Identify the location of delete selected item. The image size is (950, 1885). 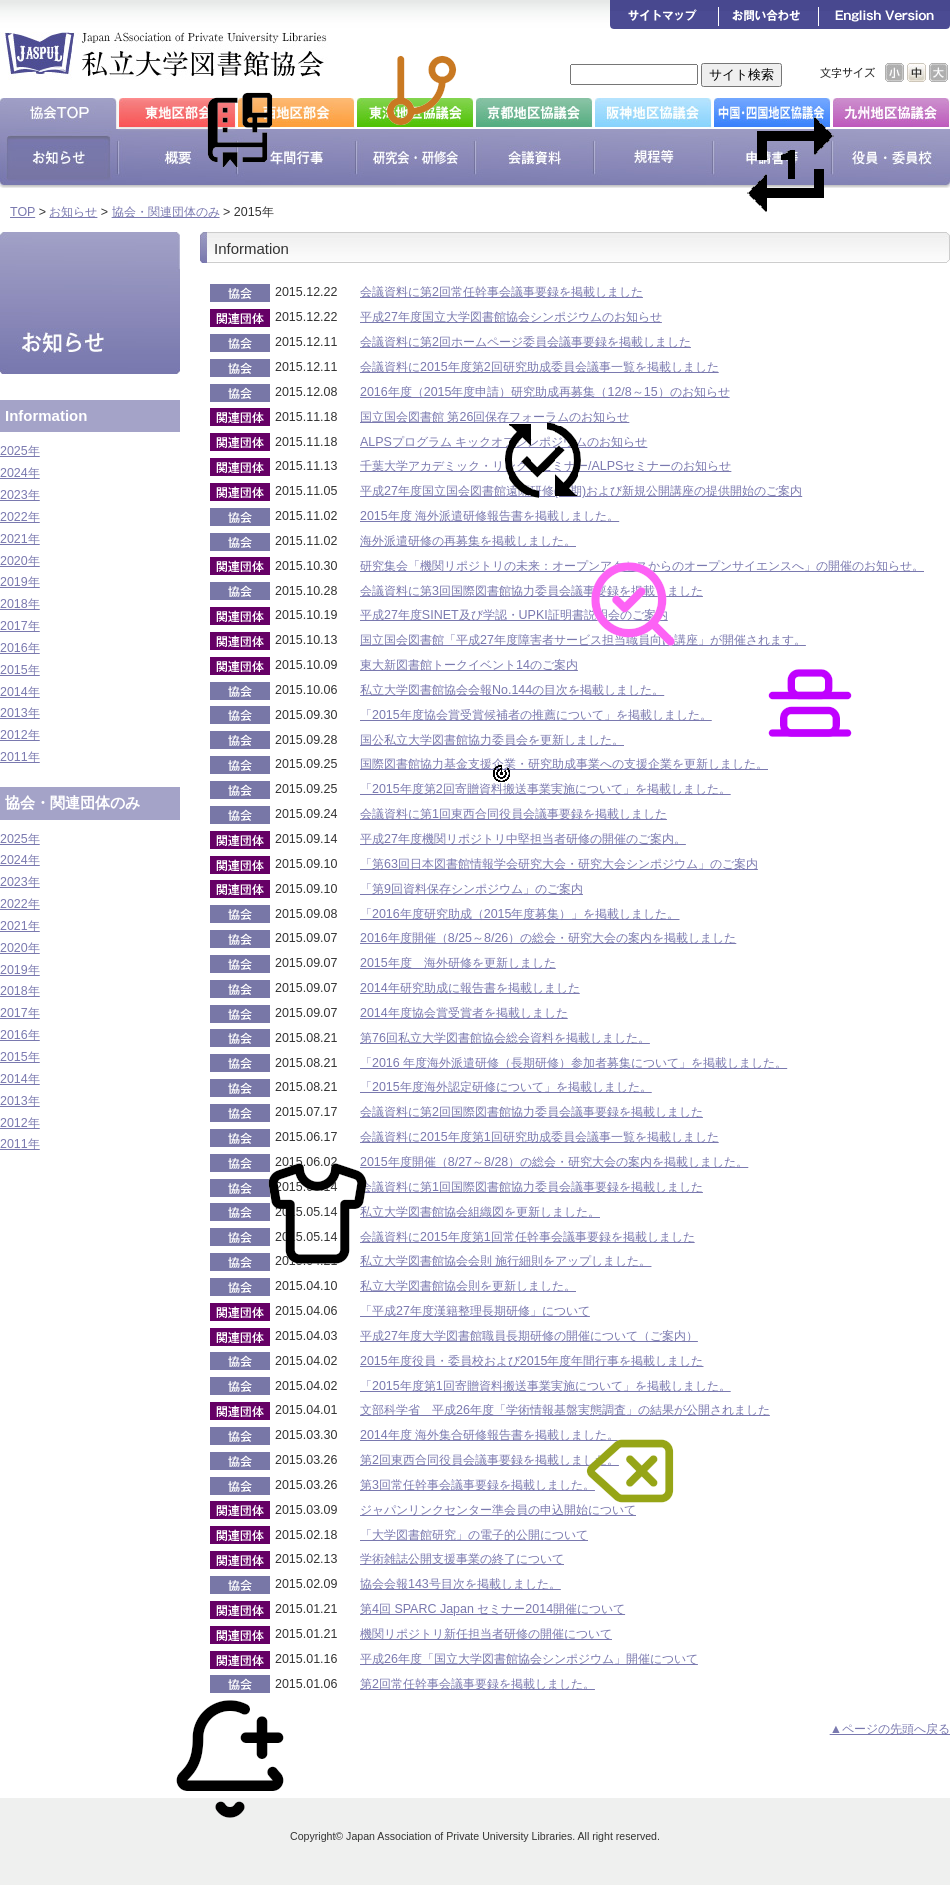
(630, 1471).